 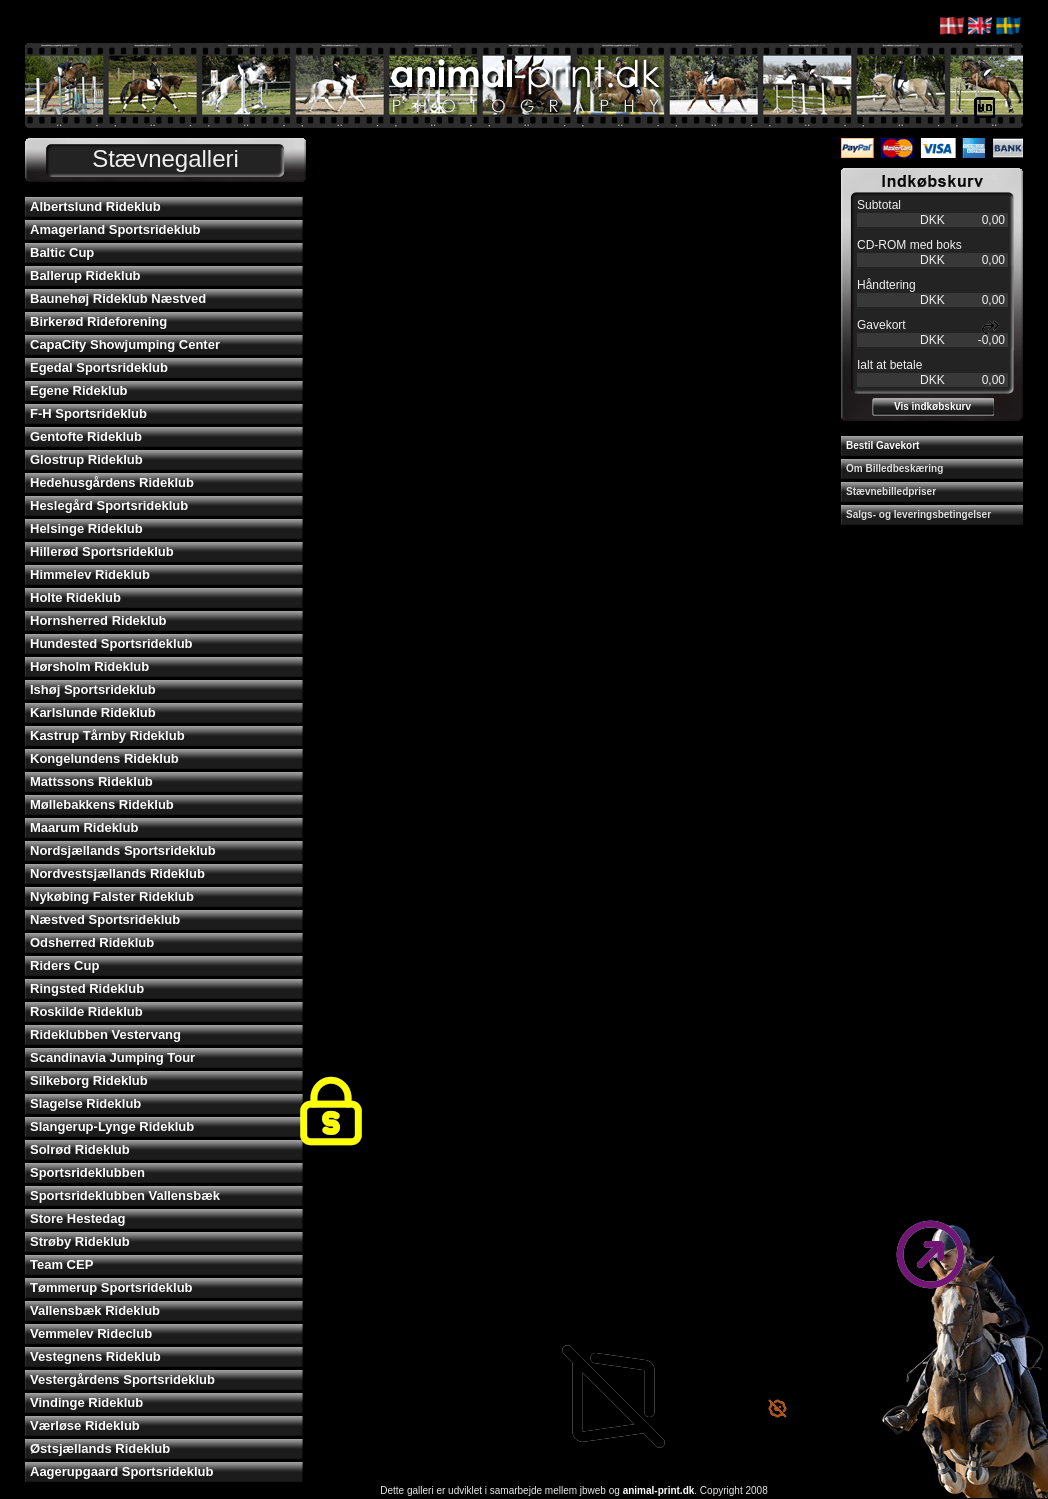 I want to click on access Samsung Pass password manager, so click(x=331, y=1111).